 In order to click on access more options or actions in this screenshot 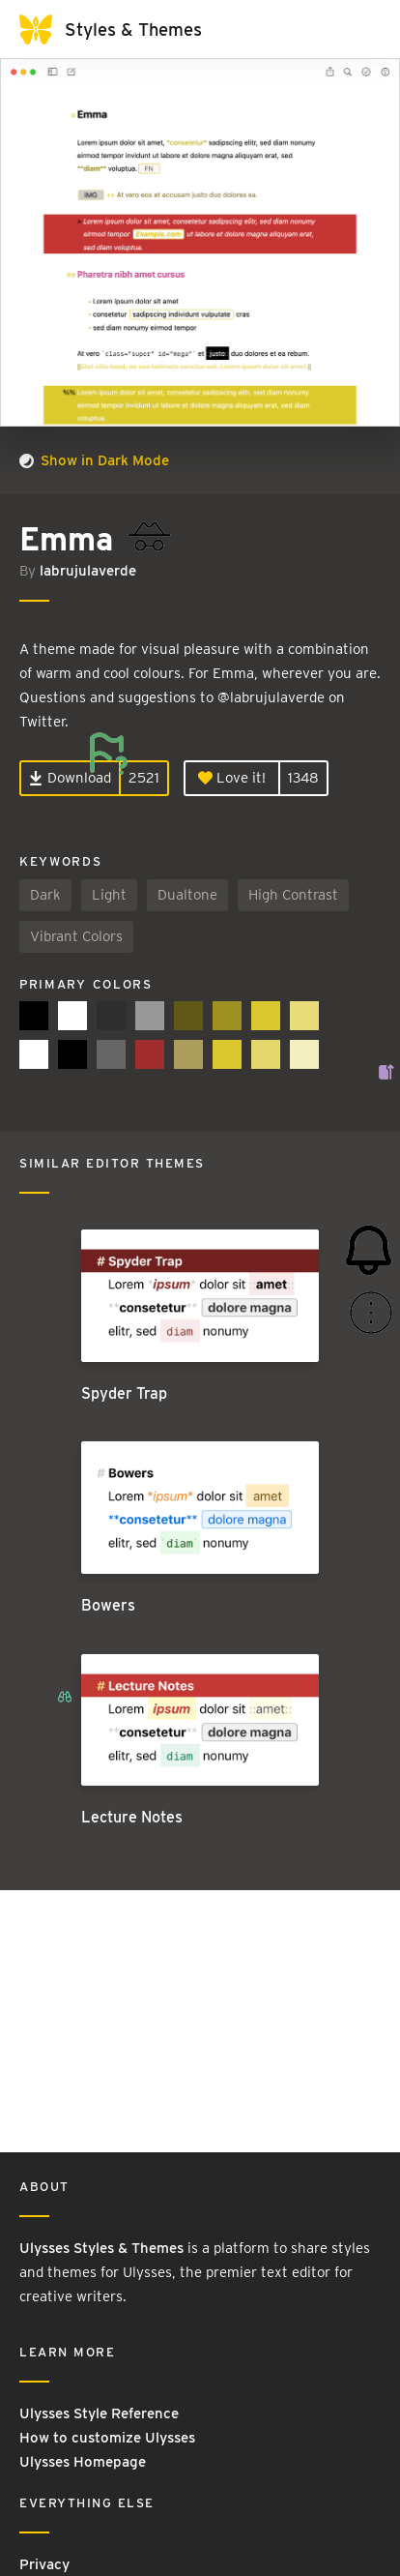, I will do `click(371, 1313)`.